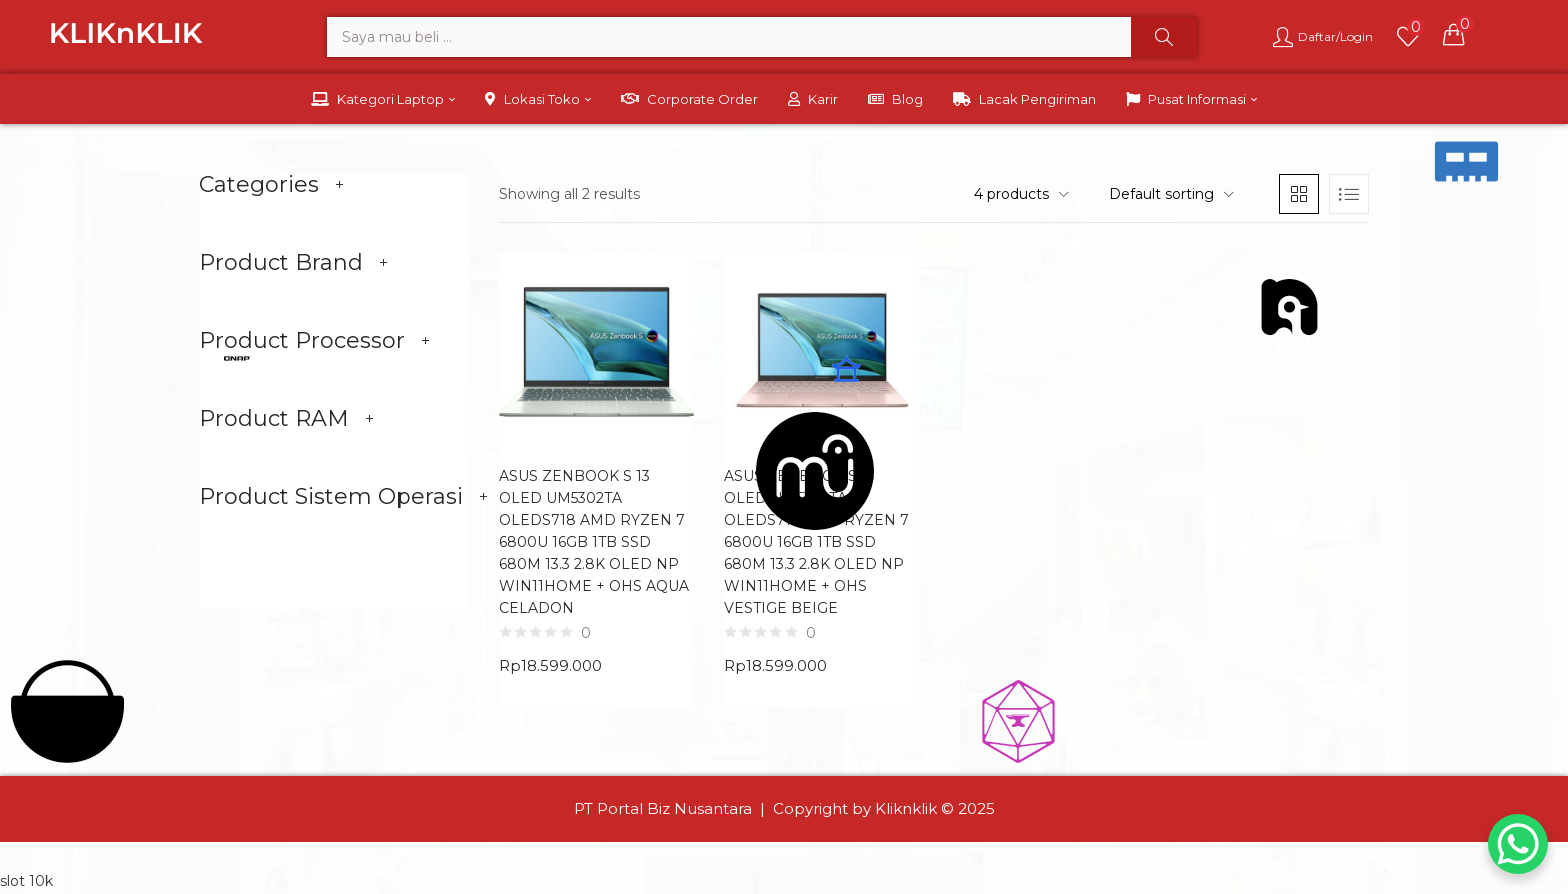 Image resolution: width=1568 pixels, height=894 pixels. Describe the element at coordinates (1289, 307) in the screenshot. I see `nobara linux distribution logo` at that location.